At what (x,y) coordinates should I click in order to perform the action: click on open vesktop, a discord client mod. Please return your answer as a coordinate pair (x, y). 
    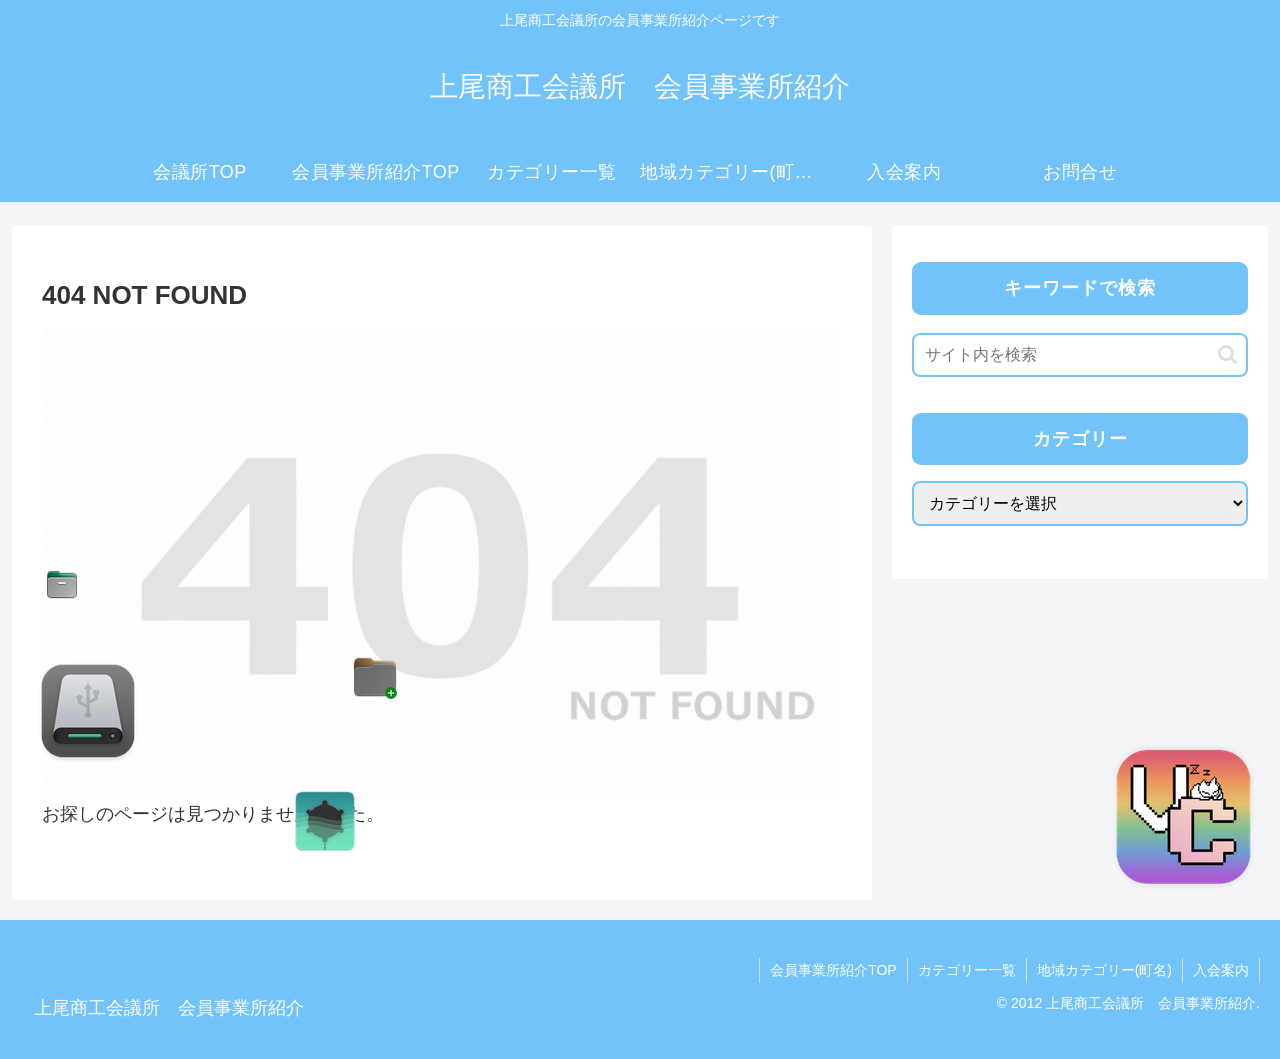
    Looking at the image, I should click on (1183, 814).